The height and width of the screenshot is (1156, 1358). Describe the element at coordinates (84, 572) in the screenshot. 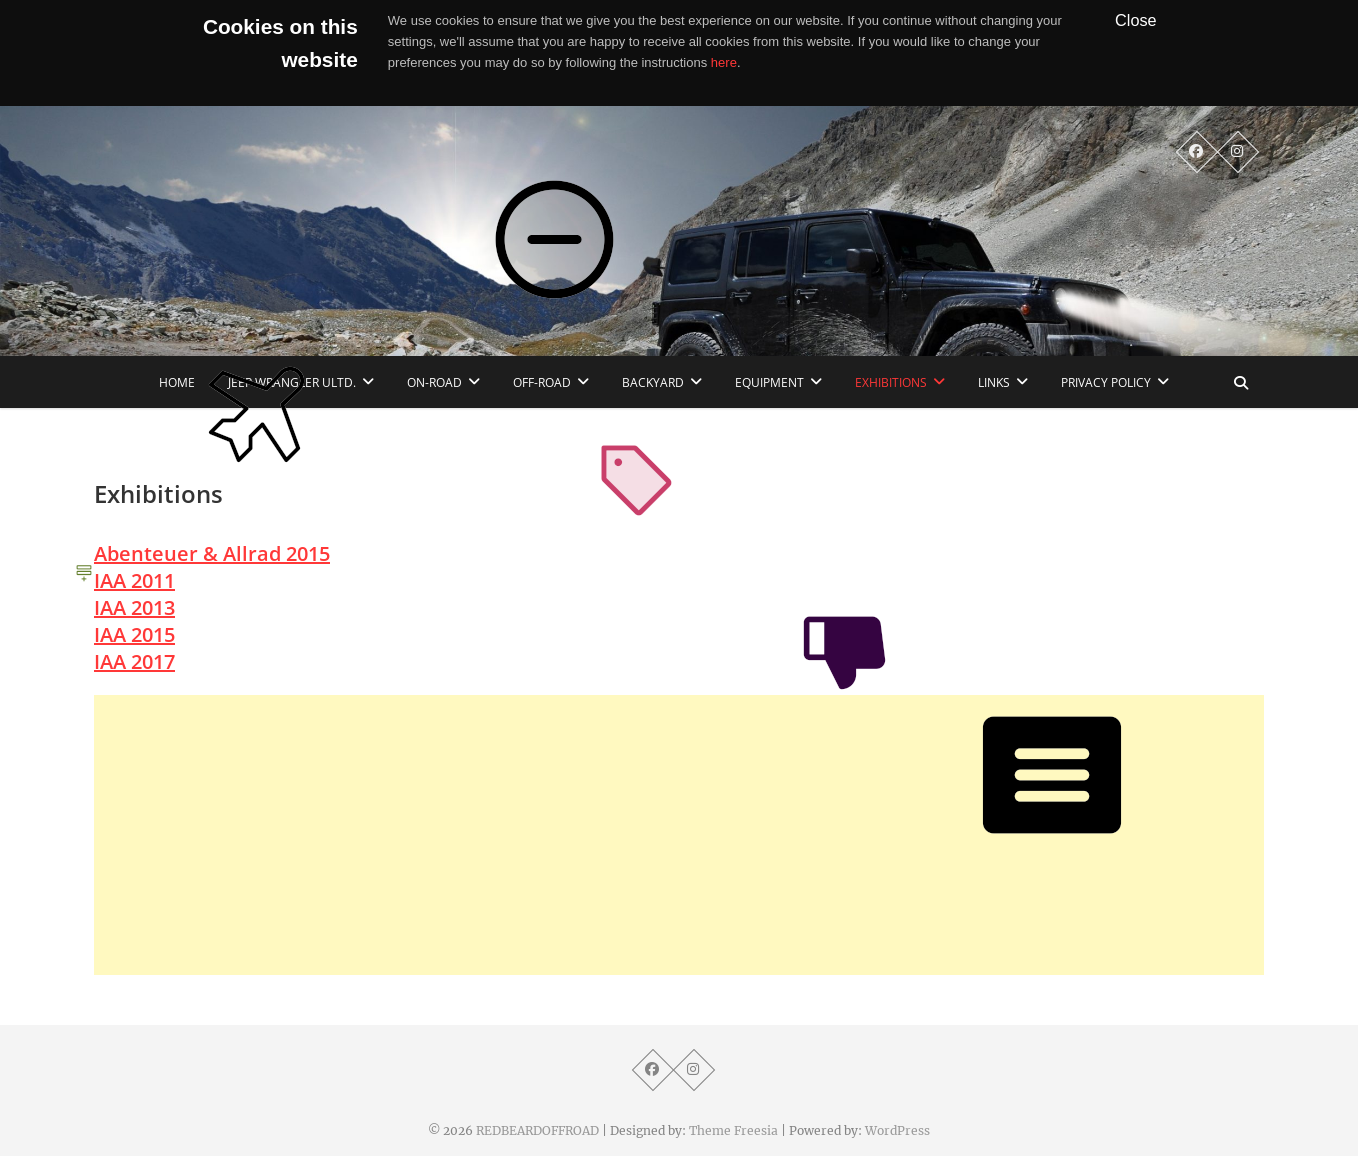

I see `add a new row below` at that location.